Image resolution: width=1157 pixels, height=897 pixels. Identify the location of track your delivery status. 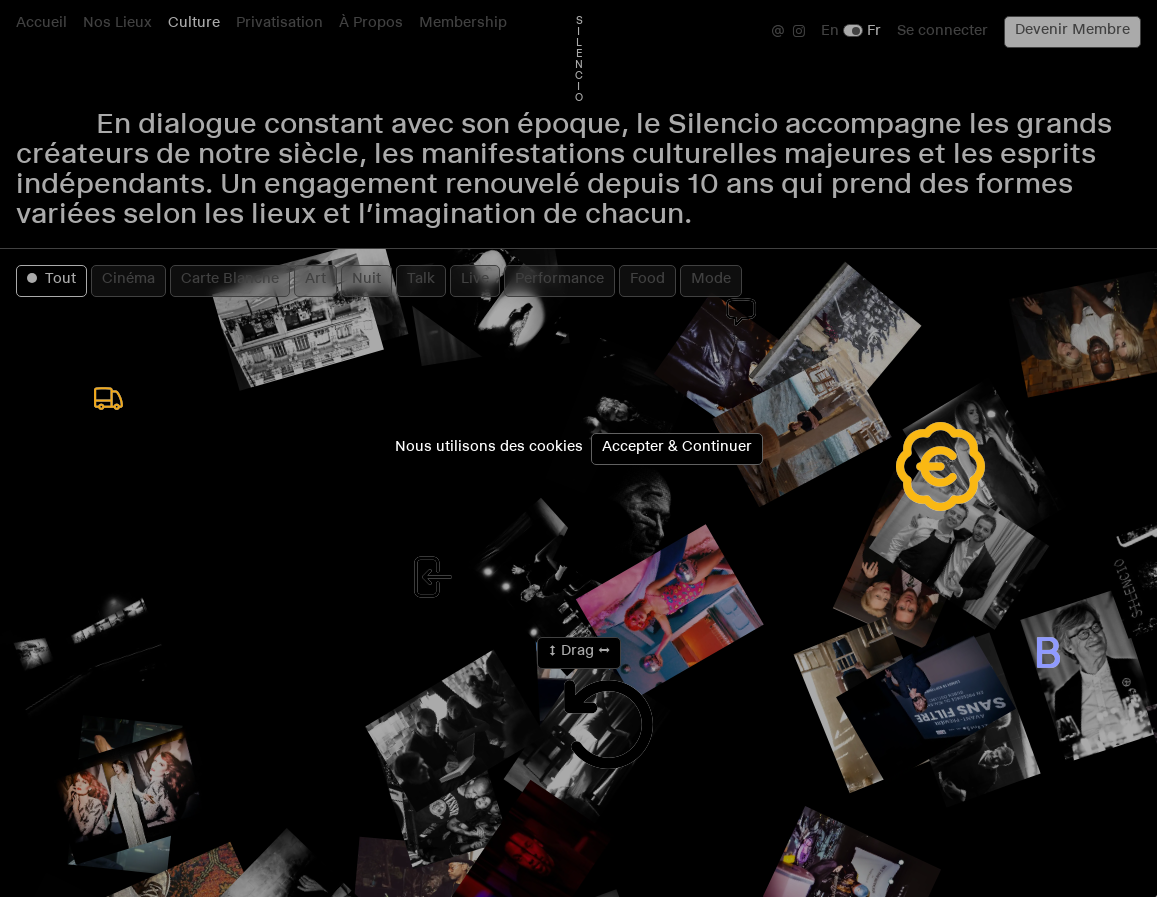
(108, 397).